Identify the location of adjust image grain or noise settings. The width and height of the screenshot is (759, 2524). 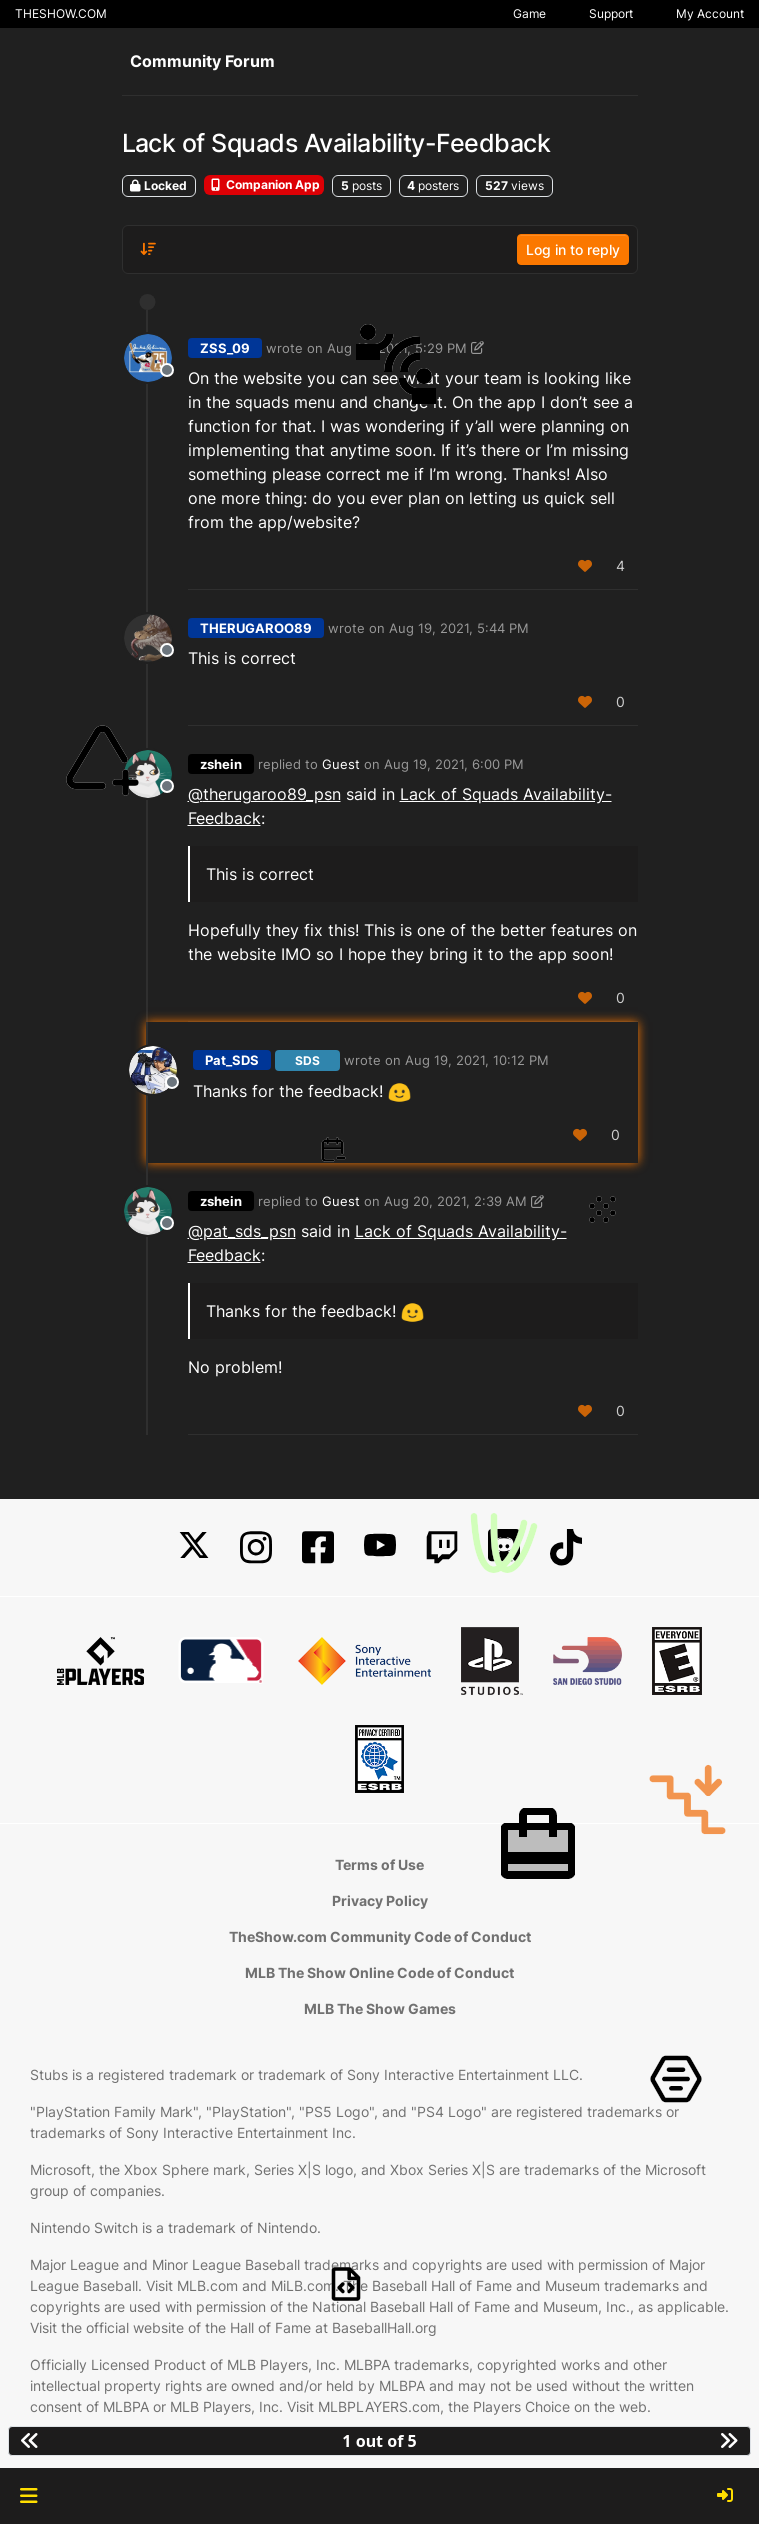
(602, 1209).